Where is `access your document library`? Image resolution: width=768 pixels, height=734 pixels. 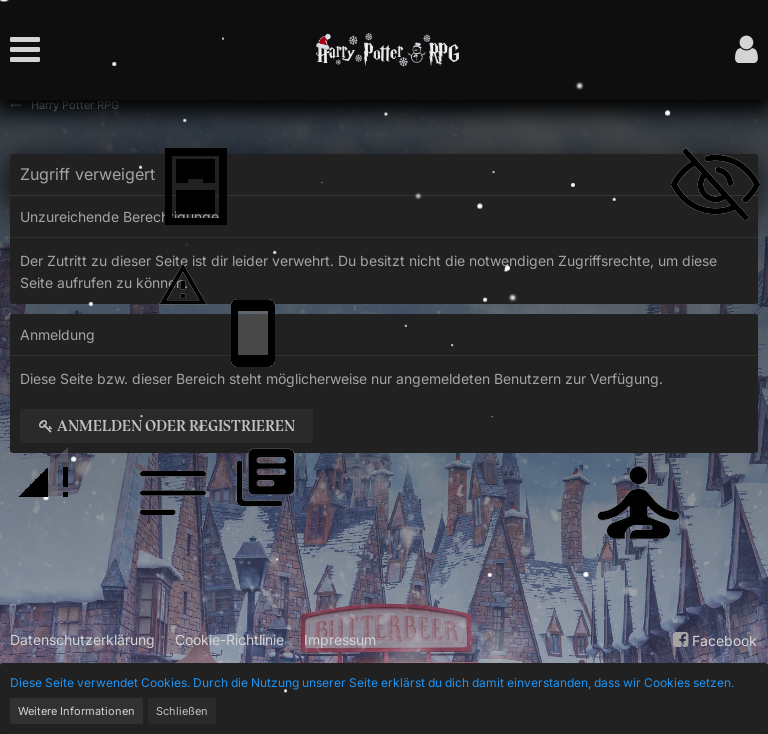 access your document library is located at coordinates (265, 477).